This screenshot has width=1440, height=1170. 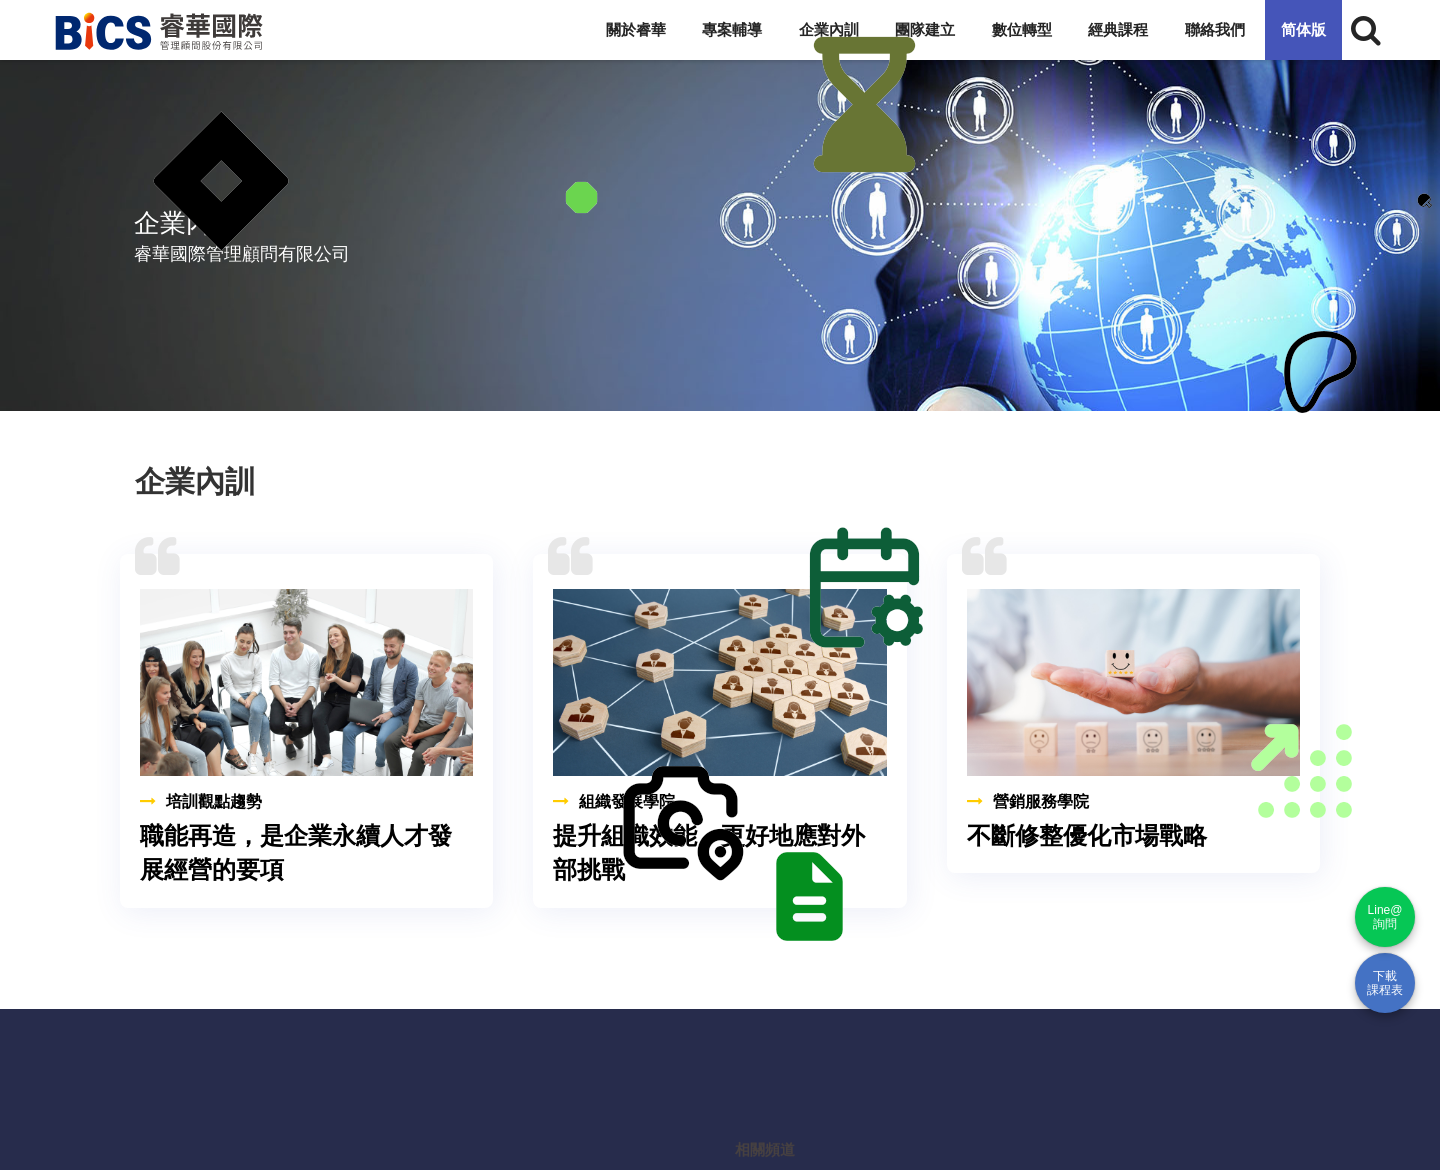 What do you see at coordinates (581, 197) in the screenshot?
I see `stop or halt action indicator` at bounding box center [581, 197].